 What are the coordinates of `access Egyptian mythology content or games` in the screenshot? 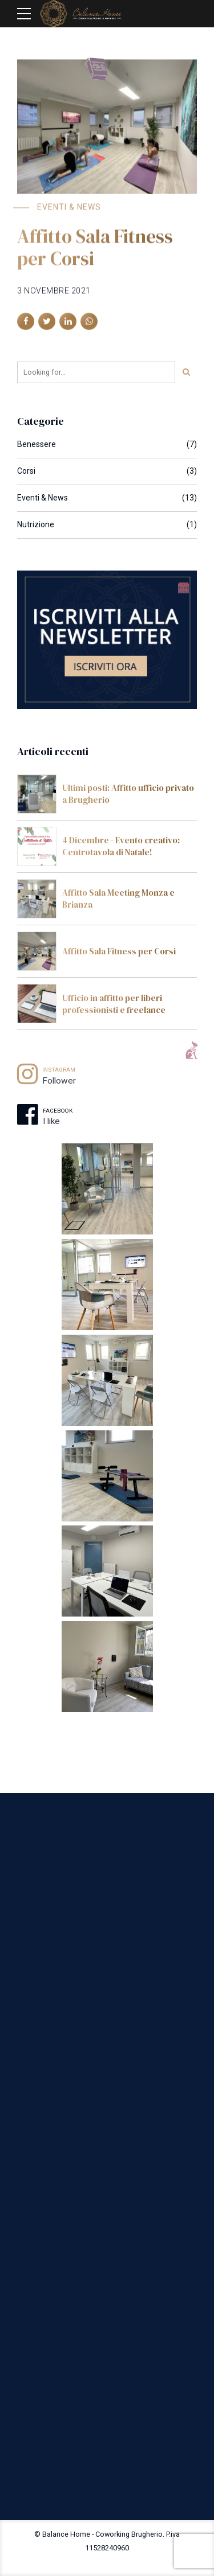 It's located at (192, 1050).